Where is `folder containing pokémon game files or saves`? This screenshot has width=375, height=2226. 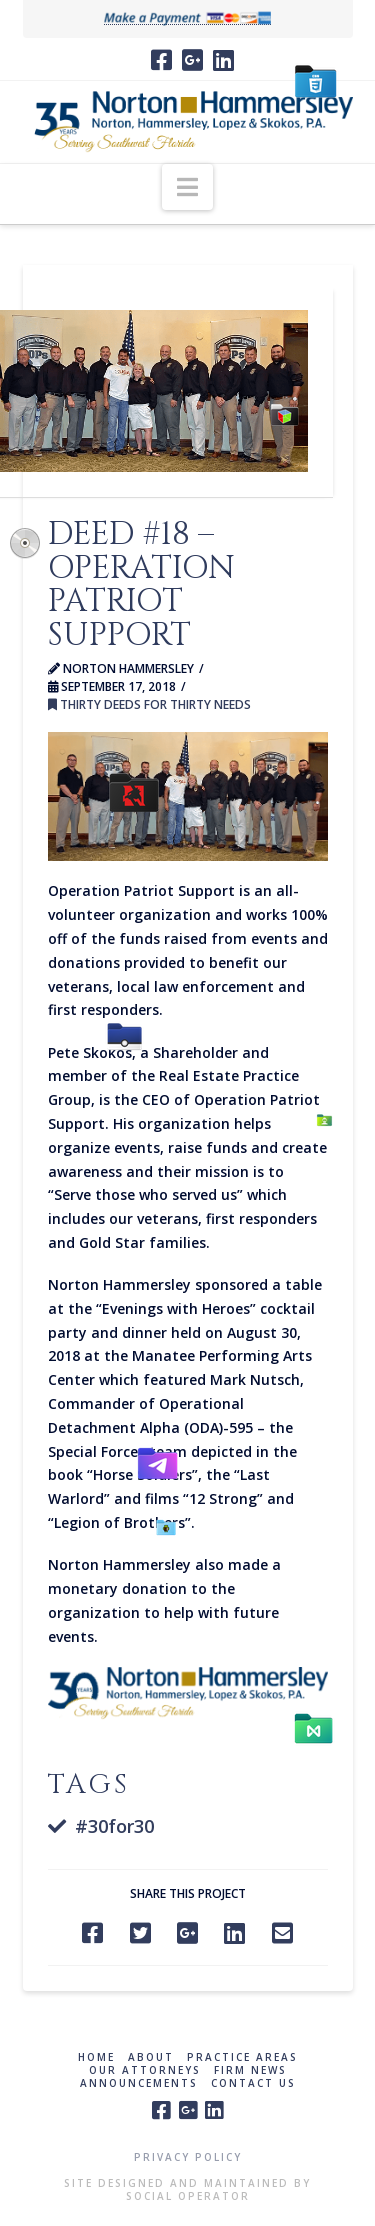
folder containing pokémon game files or saves is located at coordinates (124, 1037).